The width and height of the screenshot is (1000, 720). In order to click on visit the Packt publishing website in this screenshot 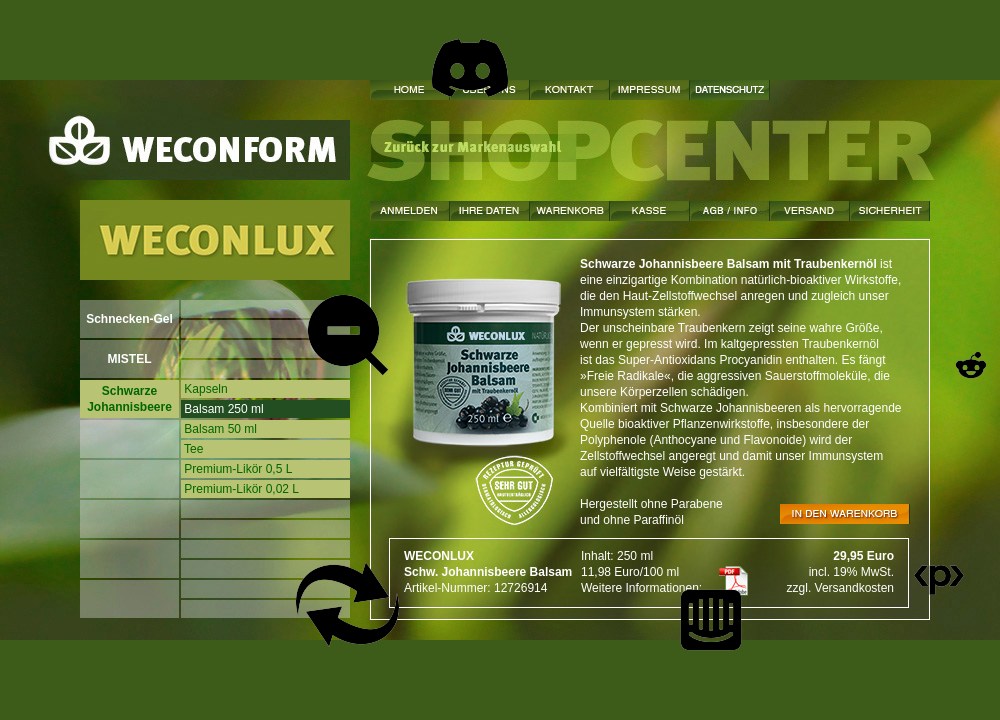, I will do `click(939, 580)`.